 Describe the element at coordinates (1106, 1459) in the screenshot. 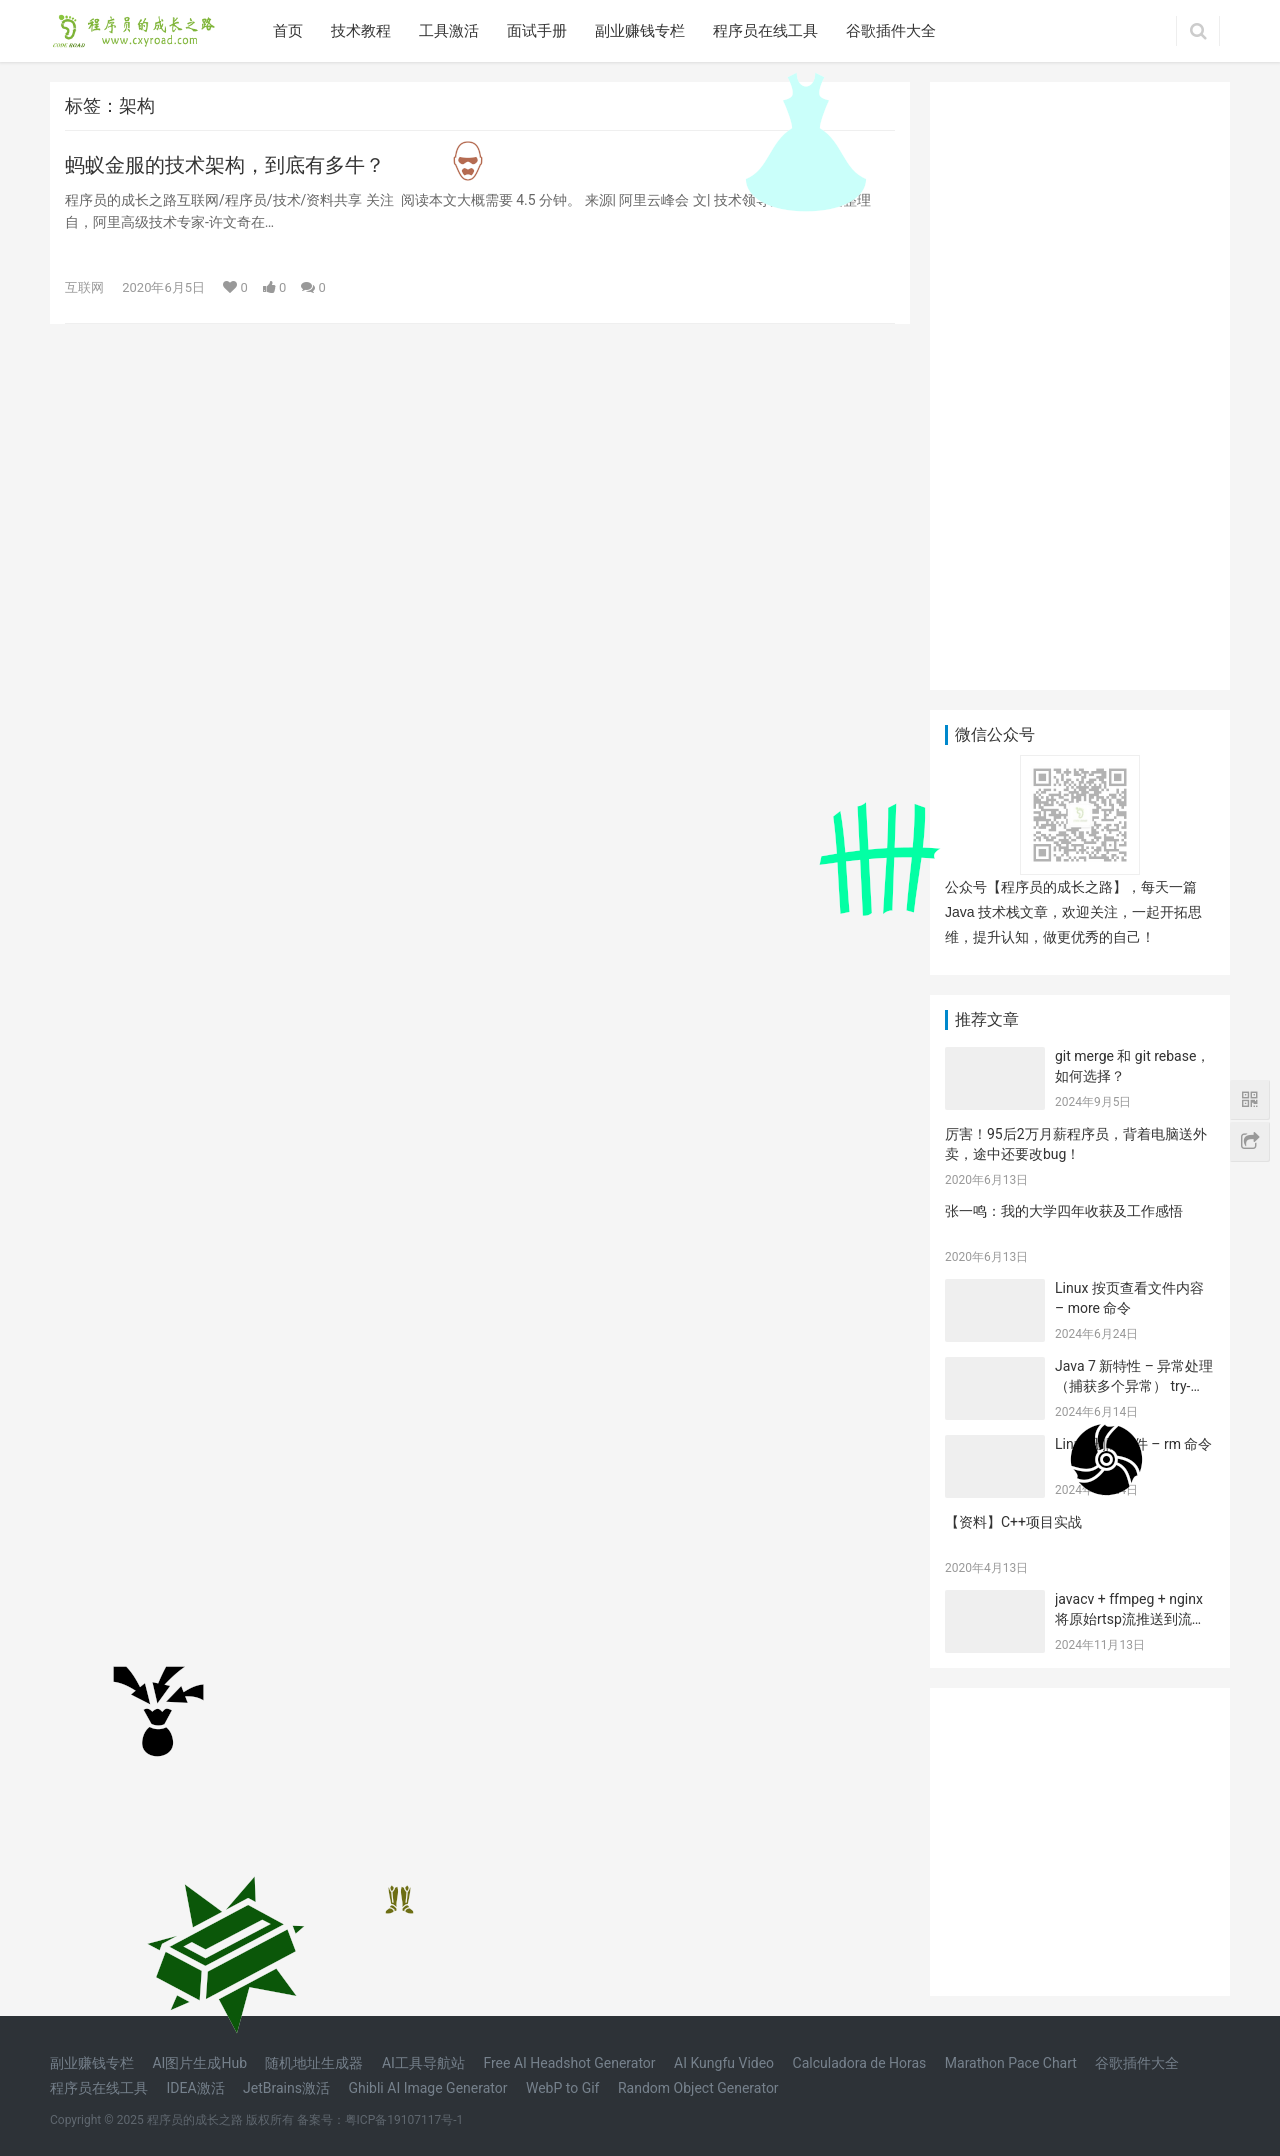

I see `activate morph ball transformation` at that location.